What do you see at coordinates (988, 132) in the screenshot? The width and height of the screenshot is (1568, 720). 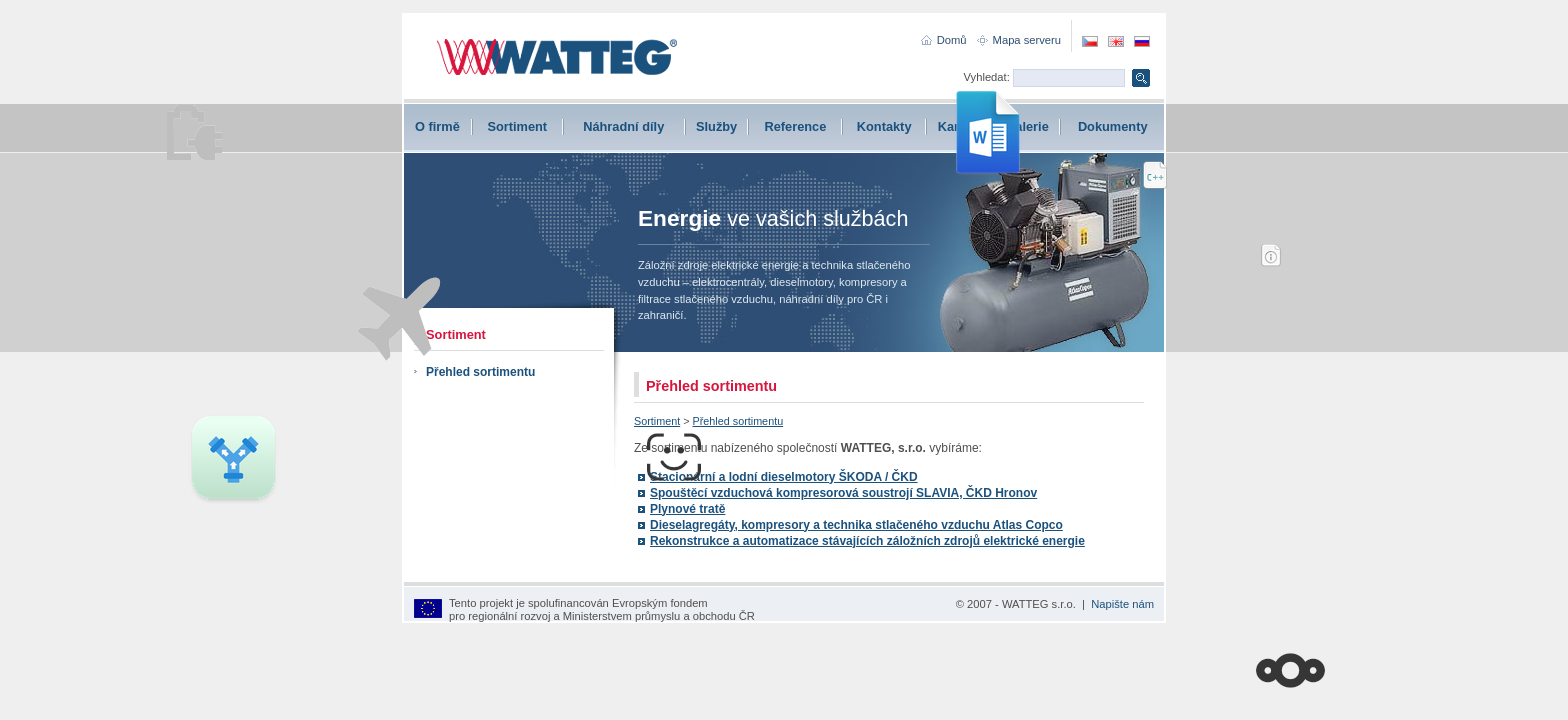 I see `microsoft word template file` at bounding box center [988, 132].